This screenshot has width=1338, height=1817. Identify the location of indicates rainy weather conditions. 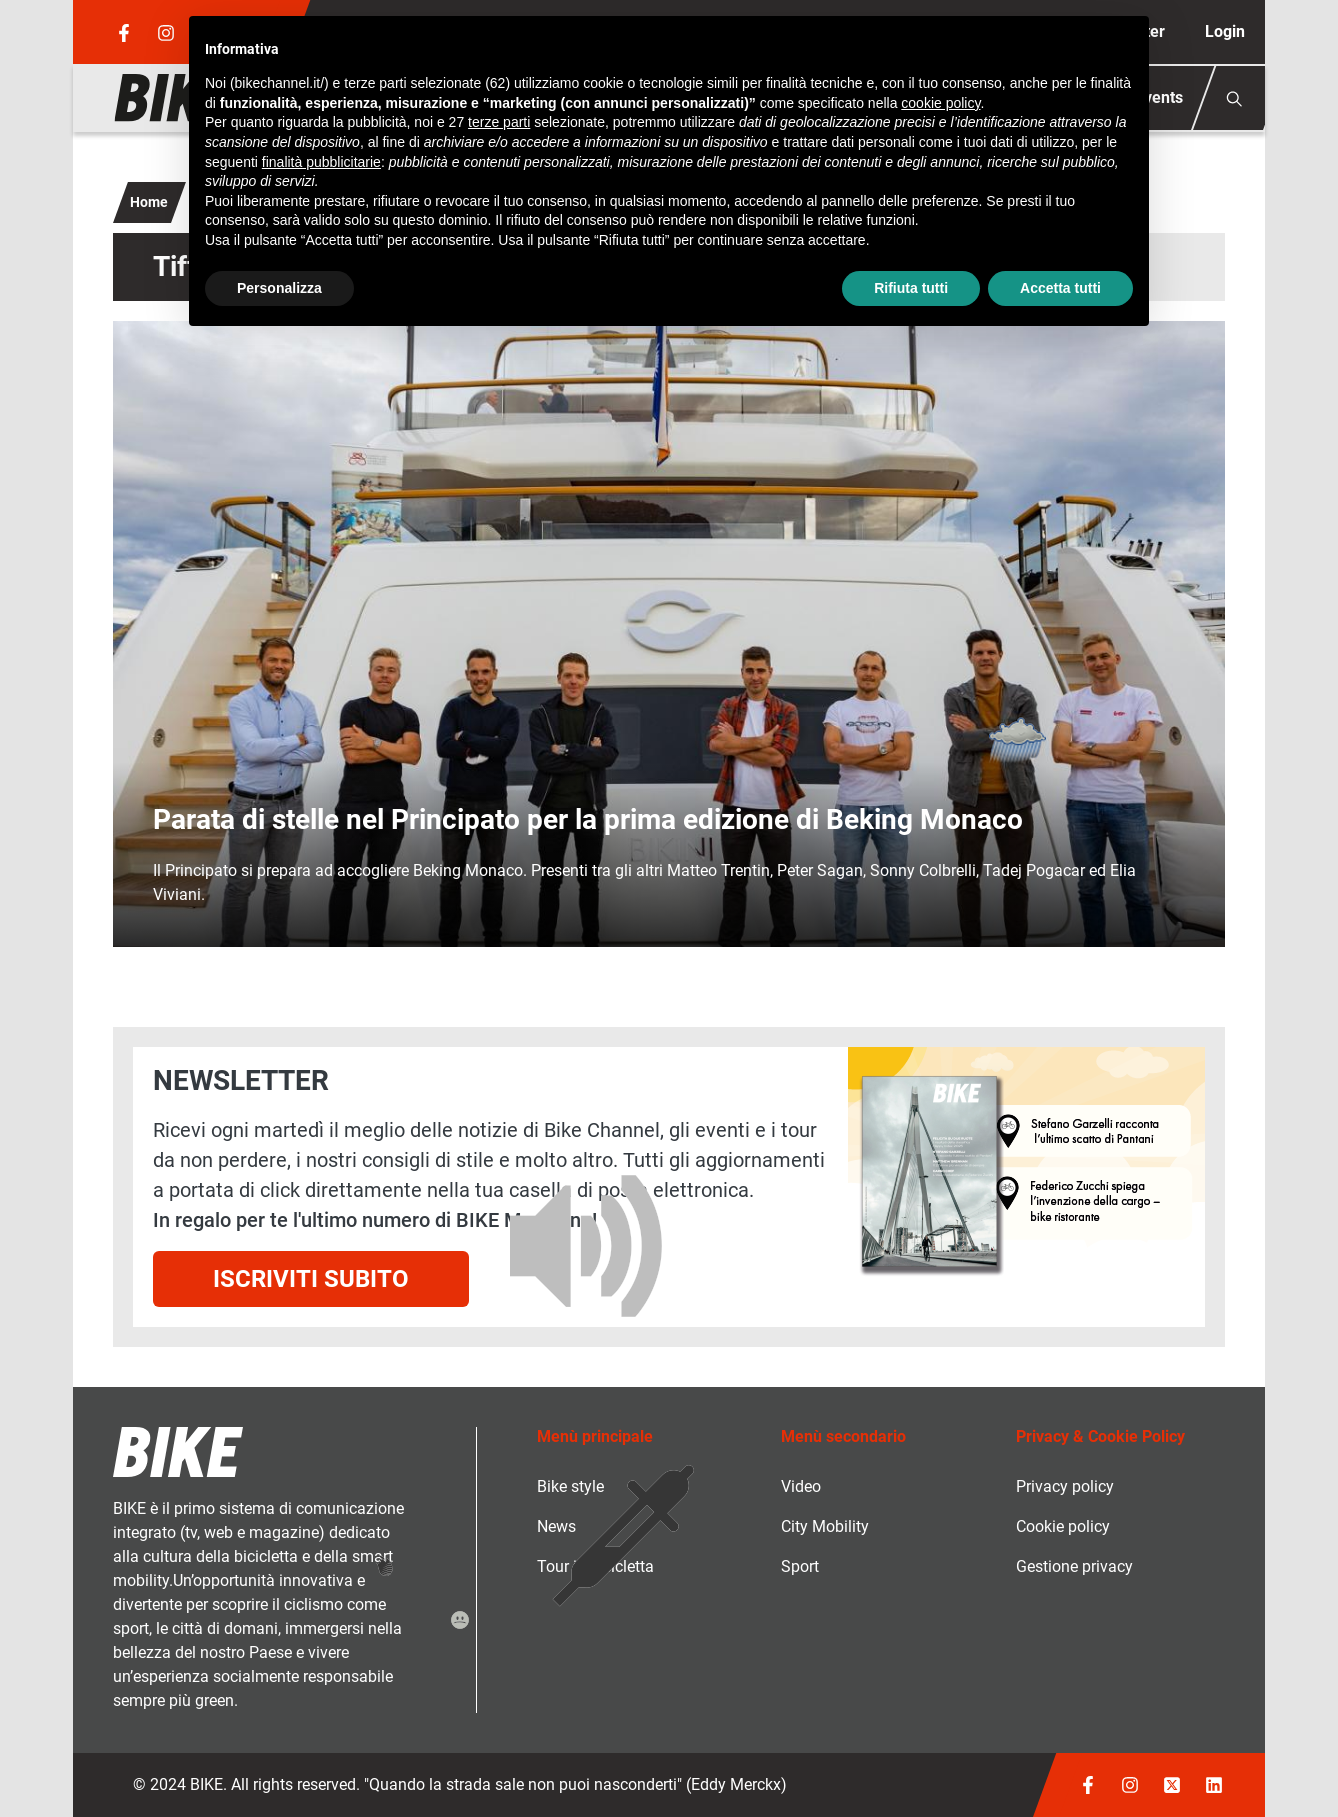
(1017, 735).